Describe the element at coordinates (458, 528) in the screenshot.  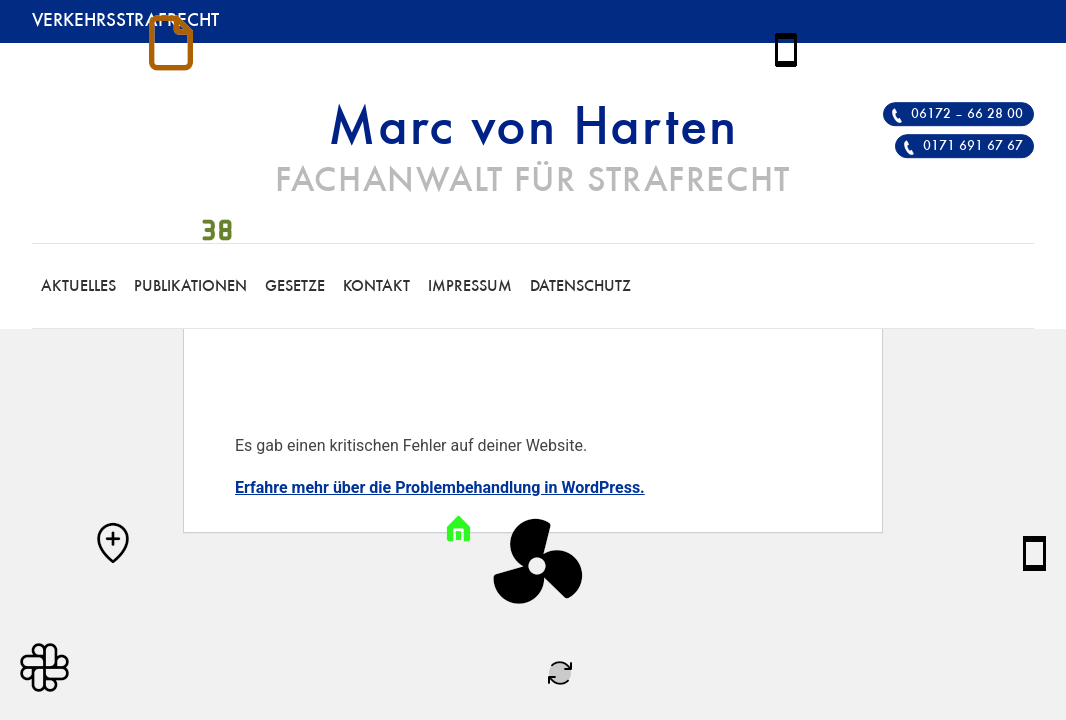
I see `navigate to home screen` at that location.